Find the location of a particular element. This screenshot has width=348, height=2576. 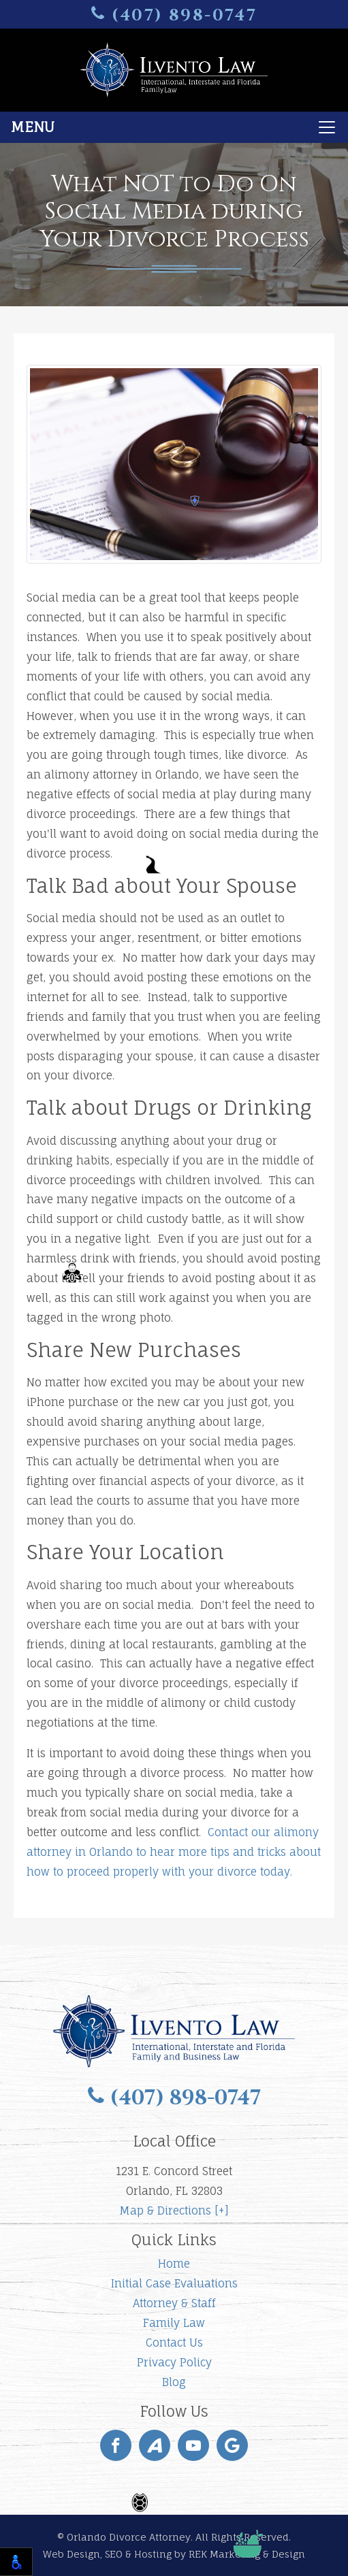

activate shield or defense mode is located at coordinates (195, 501).